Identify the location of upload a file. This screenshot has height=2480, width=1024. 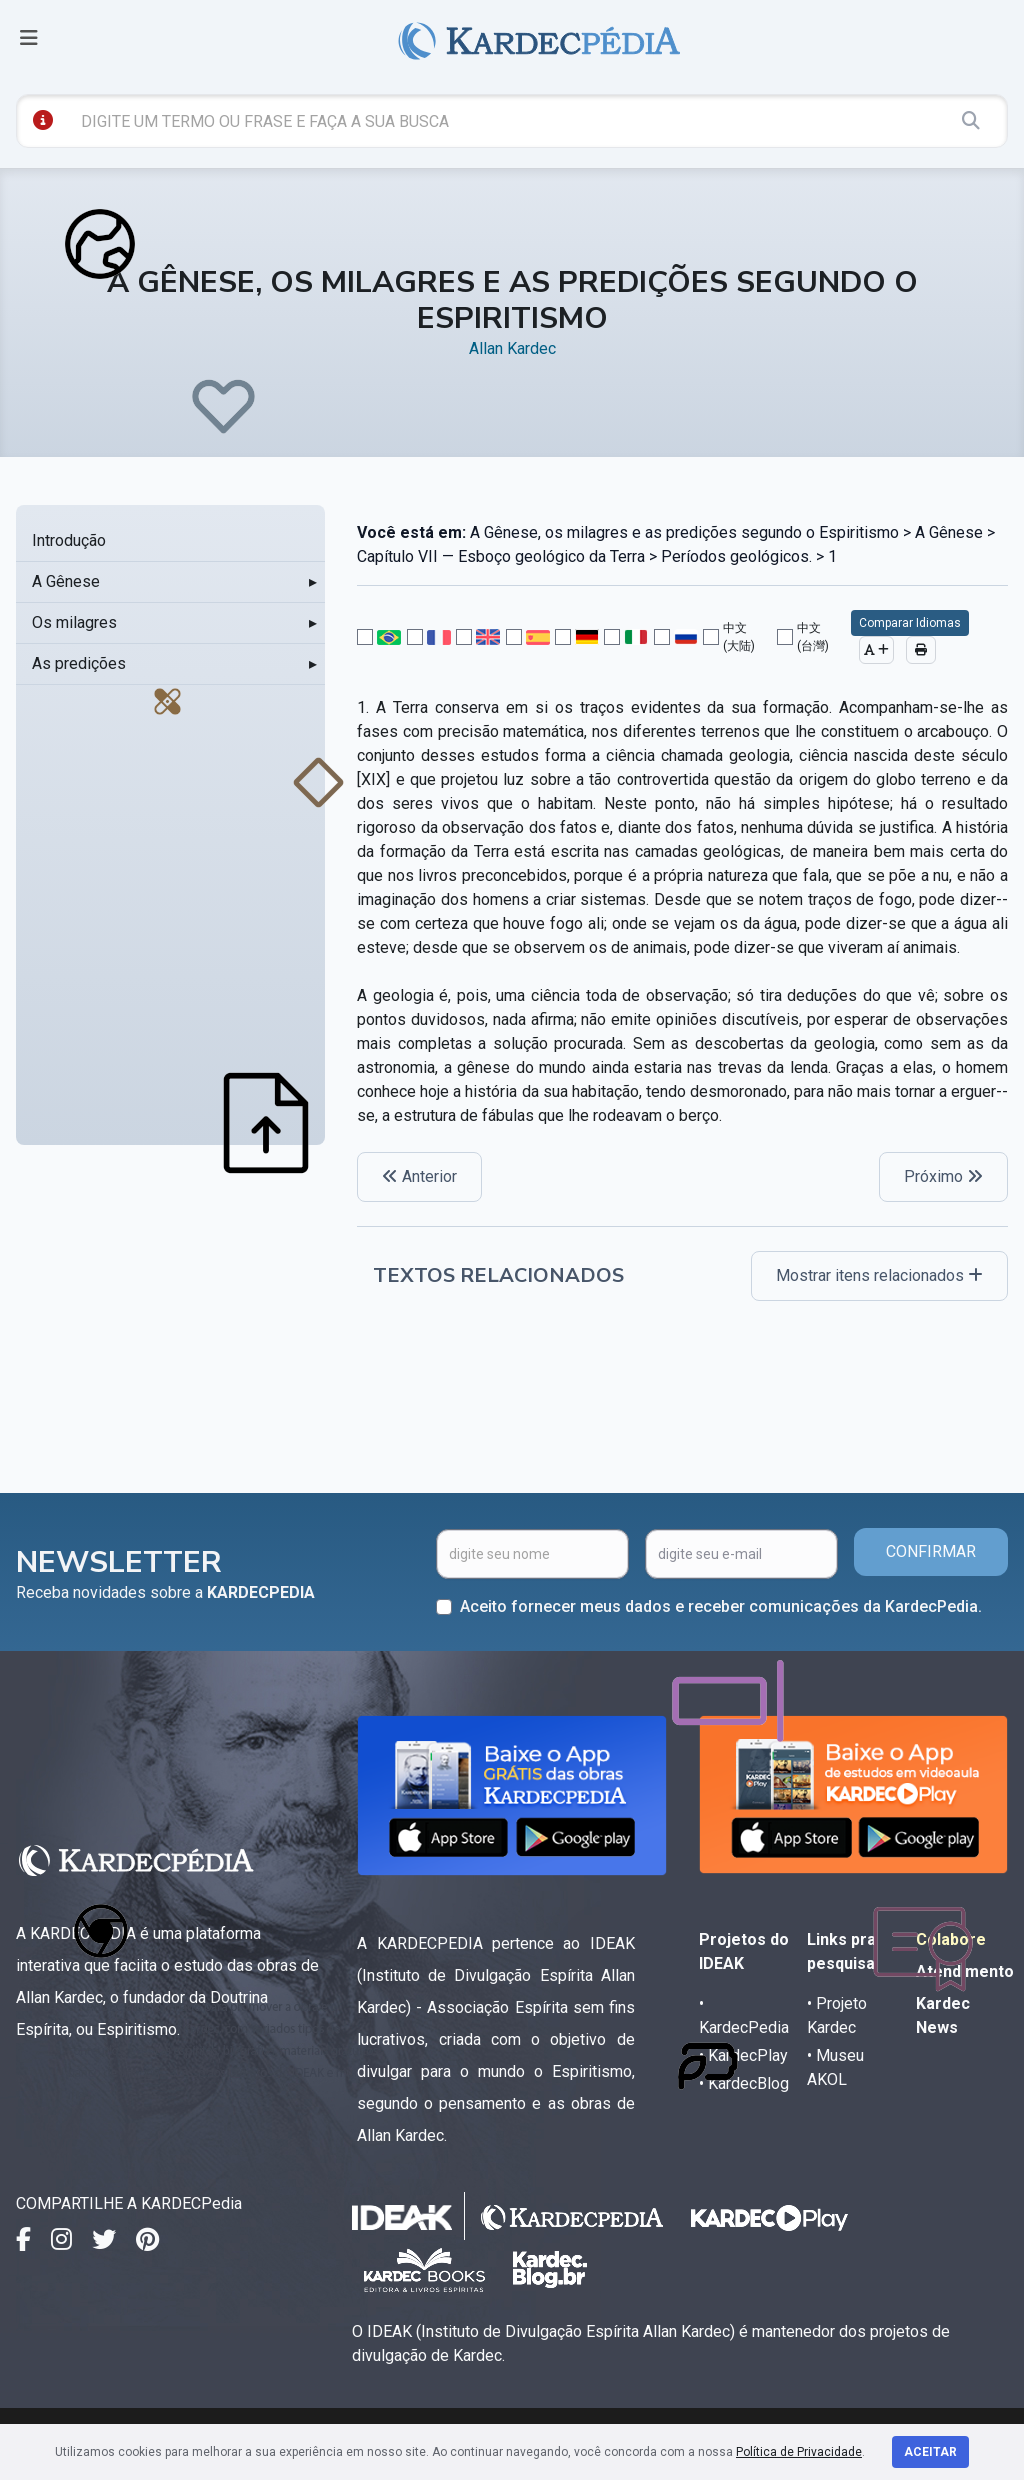
(266, 1123).